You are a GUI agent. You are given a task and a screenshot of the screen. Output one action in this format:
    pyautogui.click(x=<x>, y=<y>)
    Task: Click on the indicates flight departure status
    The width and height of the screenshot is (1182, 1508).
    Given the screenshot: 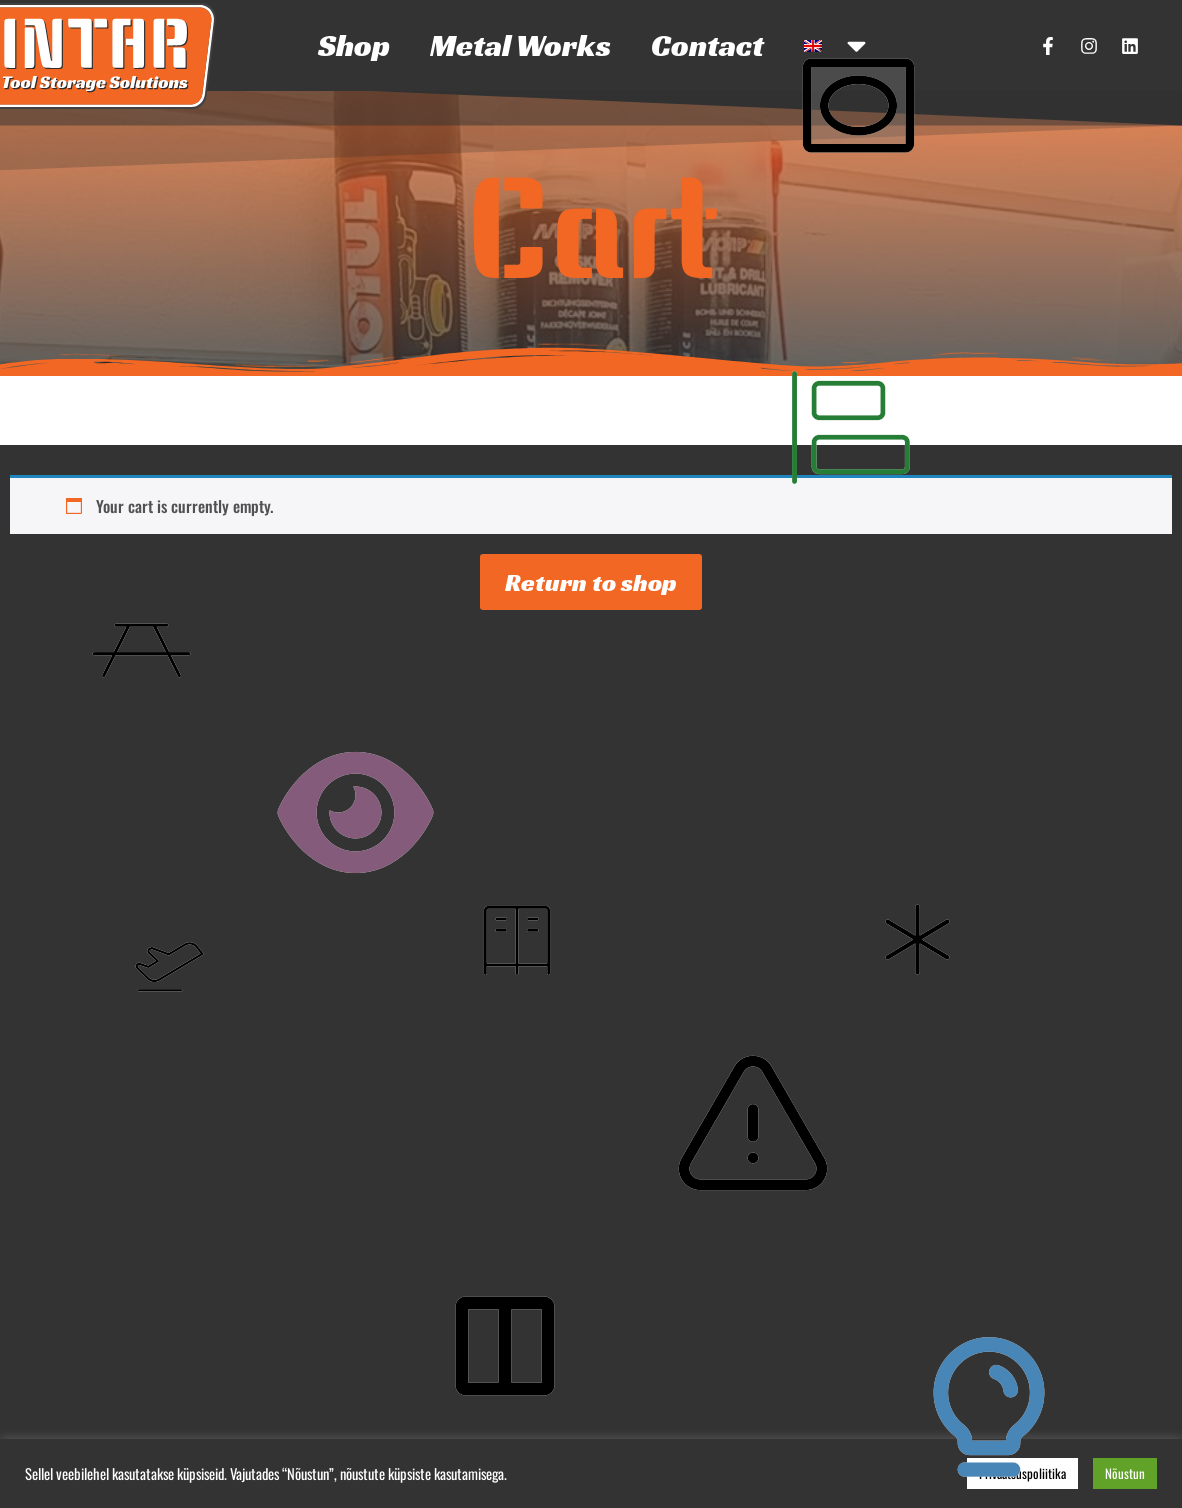 What is the action you would take?
    pyautogui.click(x=169, y=964)
    